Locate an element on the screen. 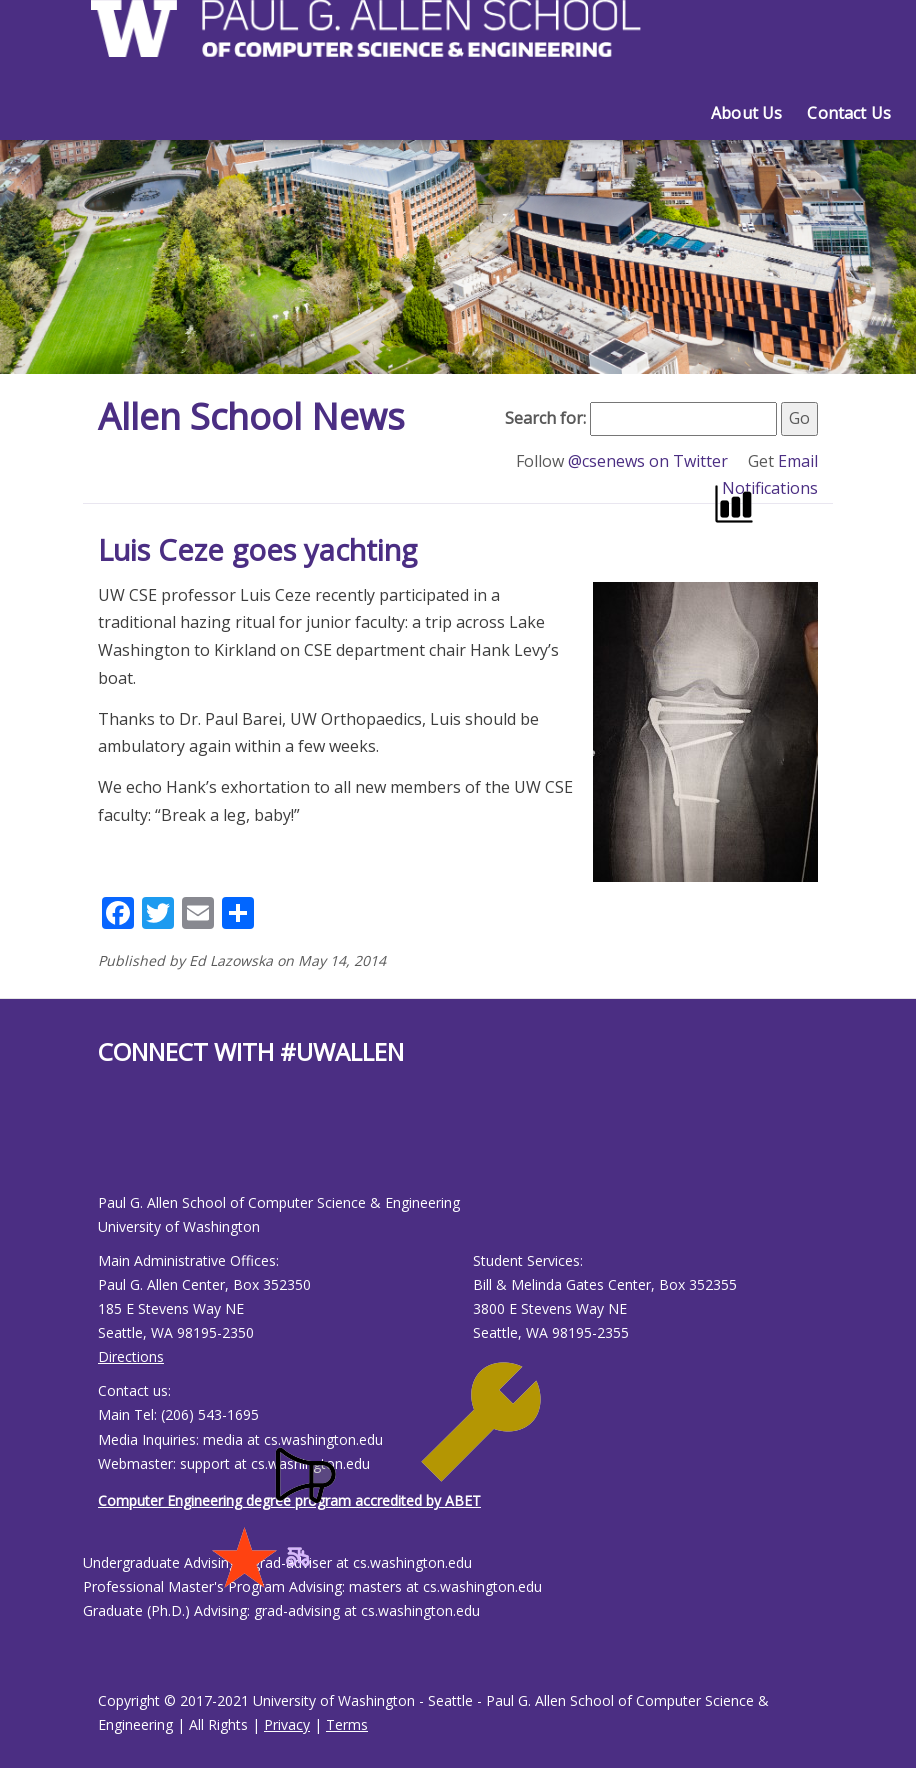  make an announcement is located at coordinates (302, 1476).